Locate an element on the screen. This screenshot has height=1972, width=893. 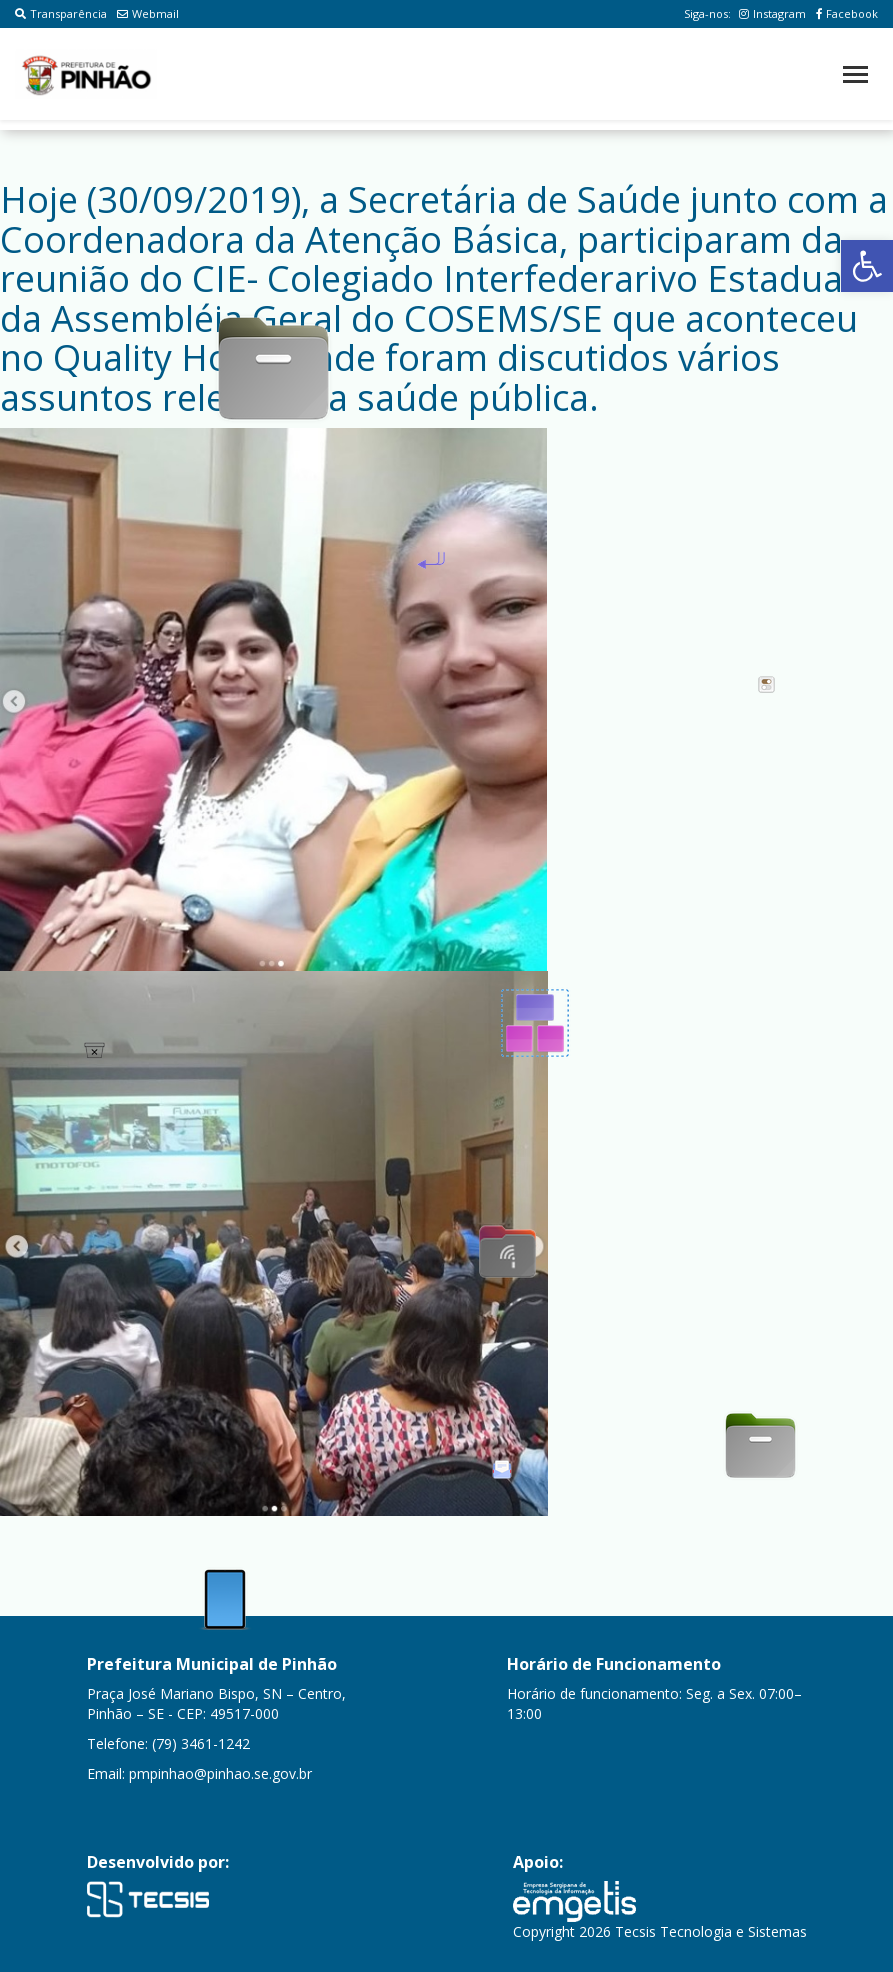
access junk mail folder is located at coordinates (94, 1049).